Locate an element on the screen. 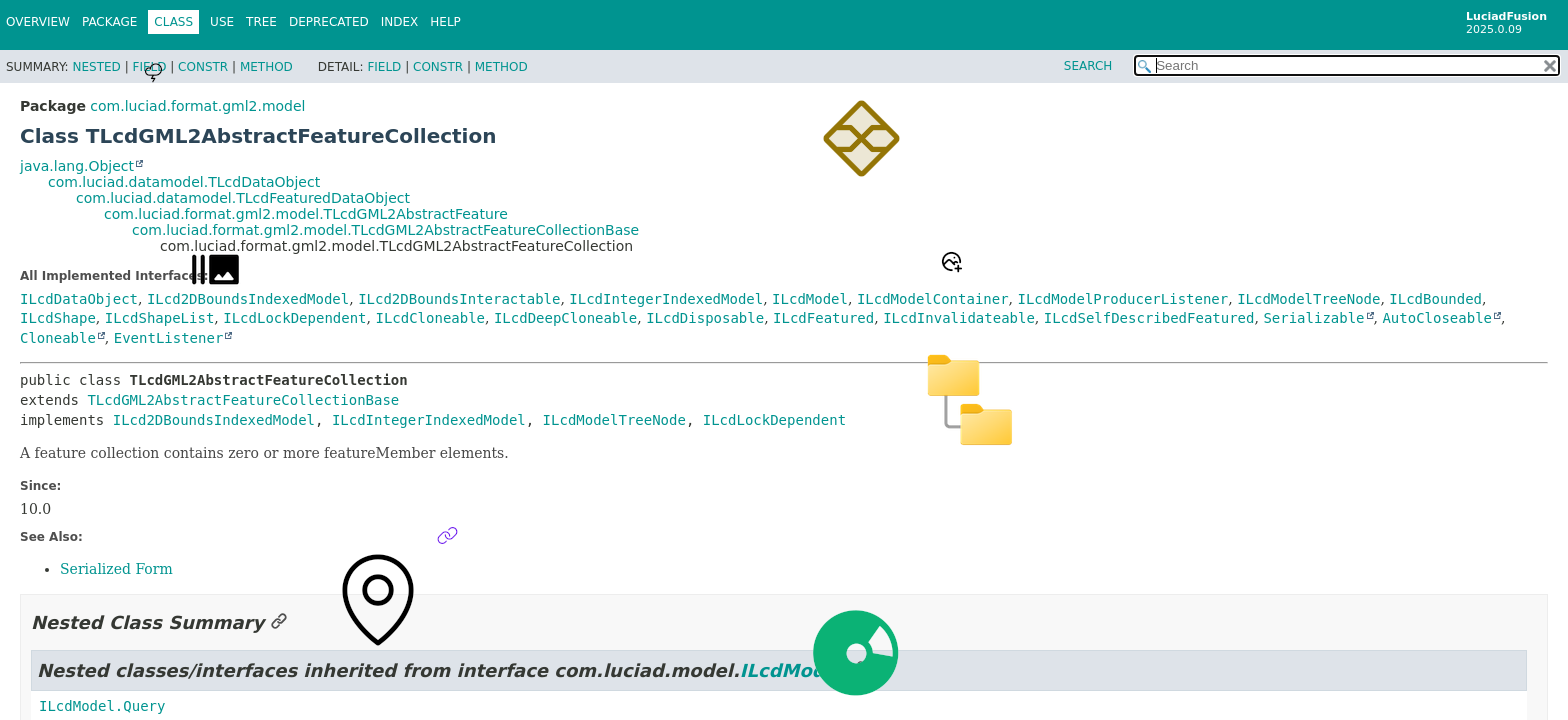 This screenshot has height=720, width=1568. view location on map is located at coordinates (378, 600).